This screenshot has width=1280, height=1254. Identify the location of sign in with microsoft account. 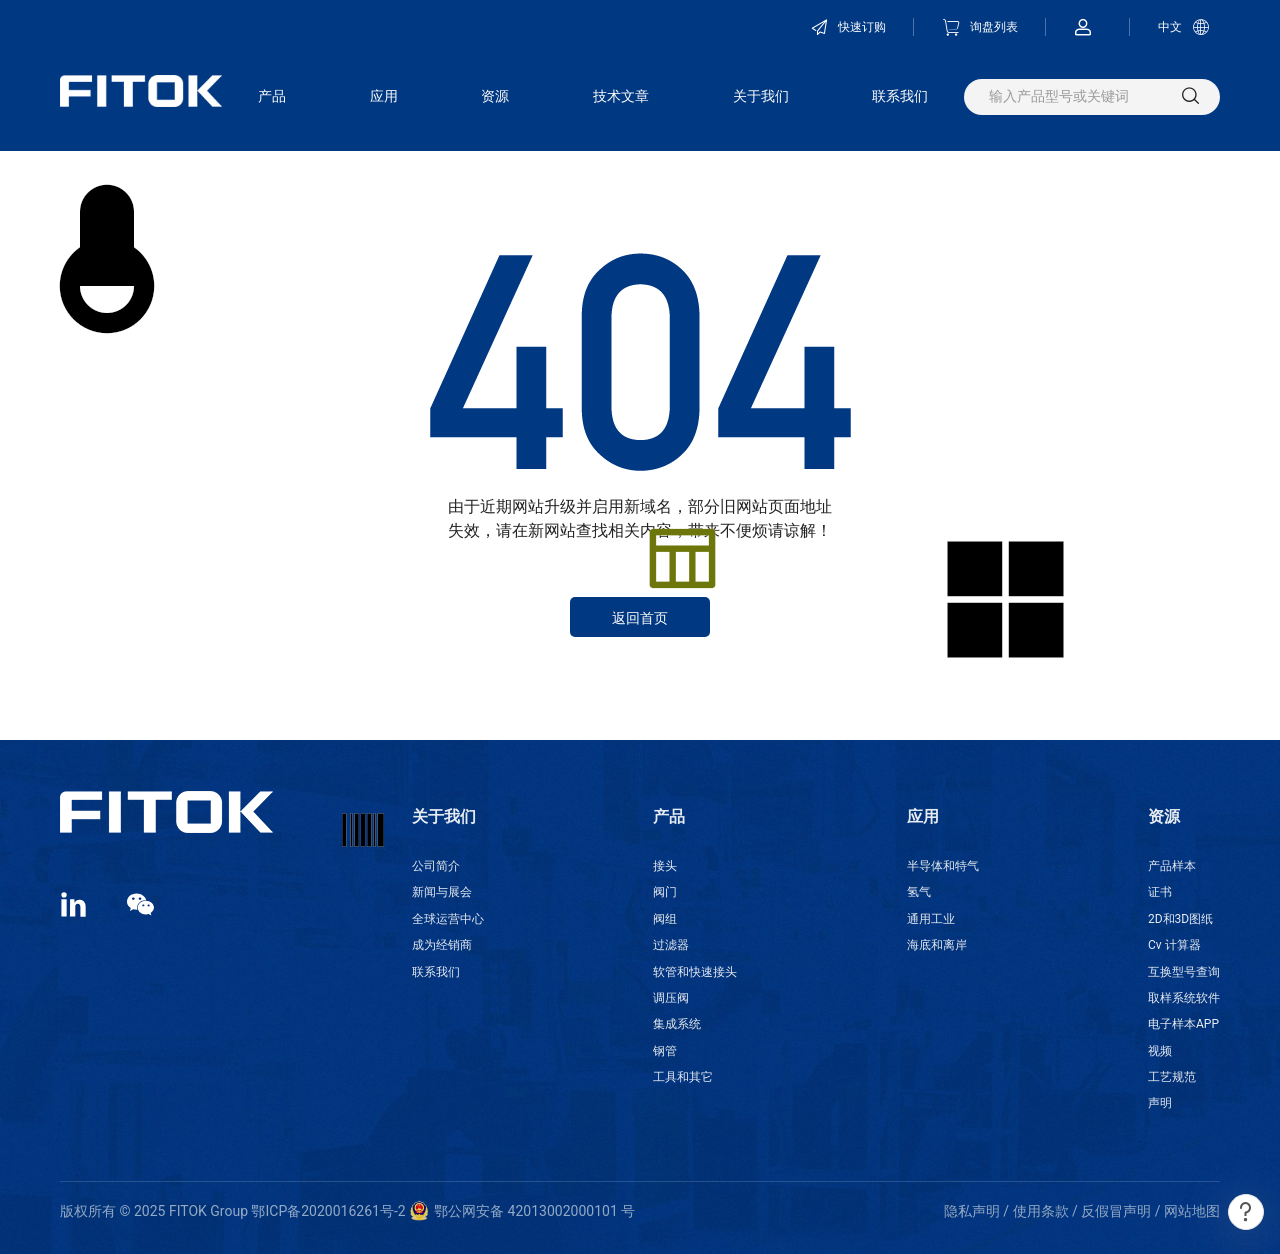
(1005, 599).